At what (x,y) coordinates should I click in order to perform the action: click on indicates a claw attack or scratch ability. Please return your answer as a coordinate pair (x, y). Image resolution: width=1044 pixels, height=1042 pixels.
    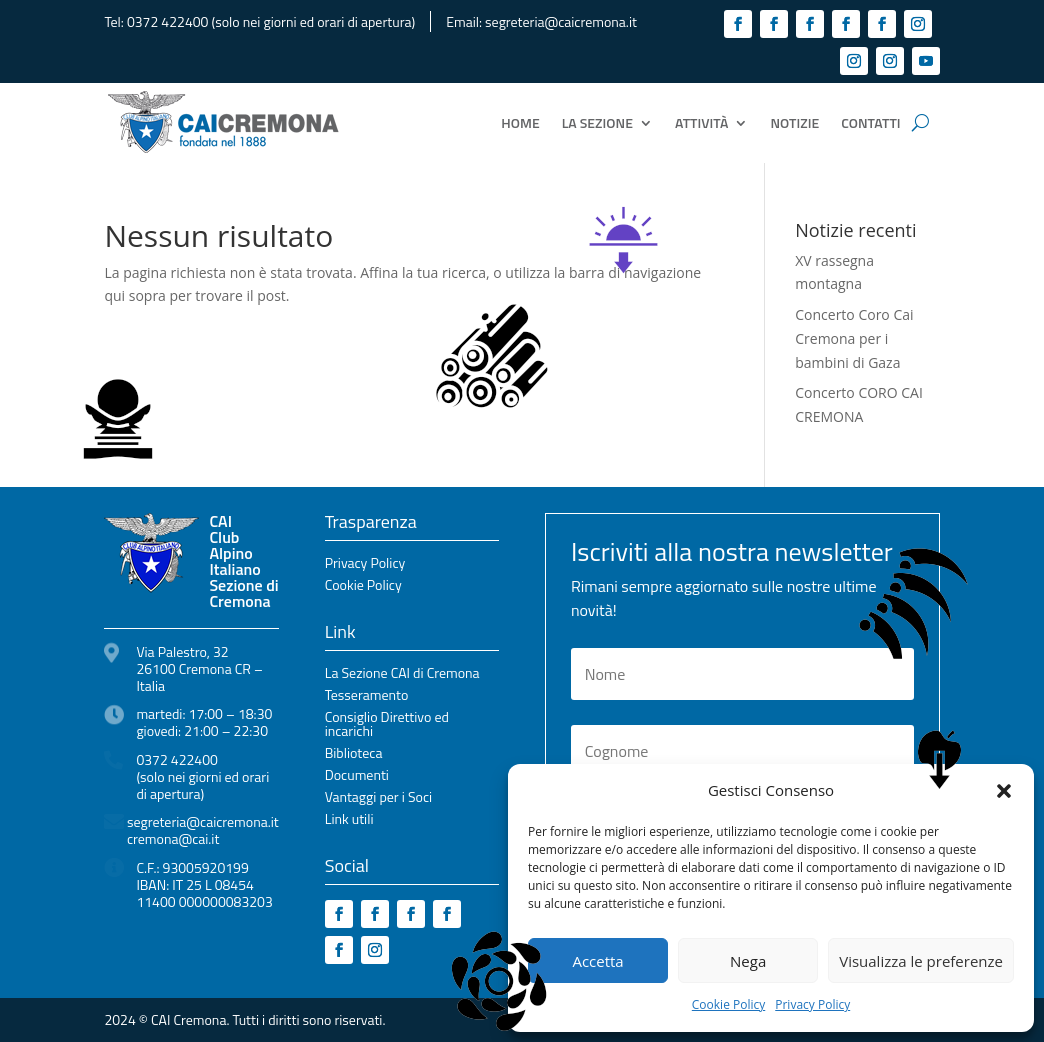
    Looking at the image, I should click on (914, 603).